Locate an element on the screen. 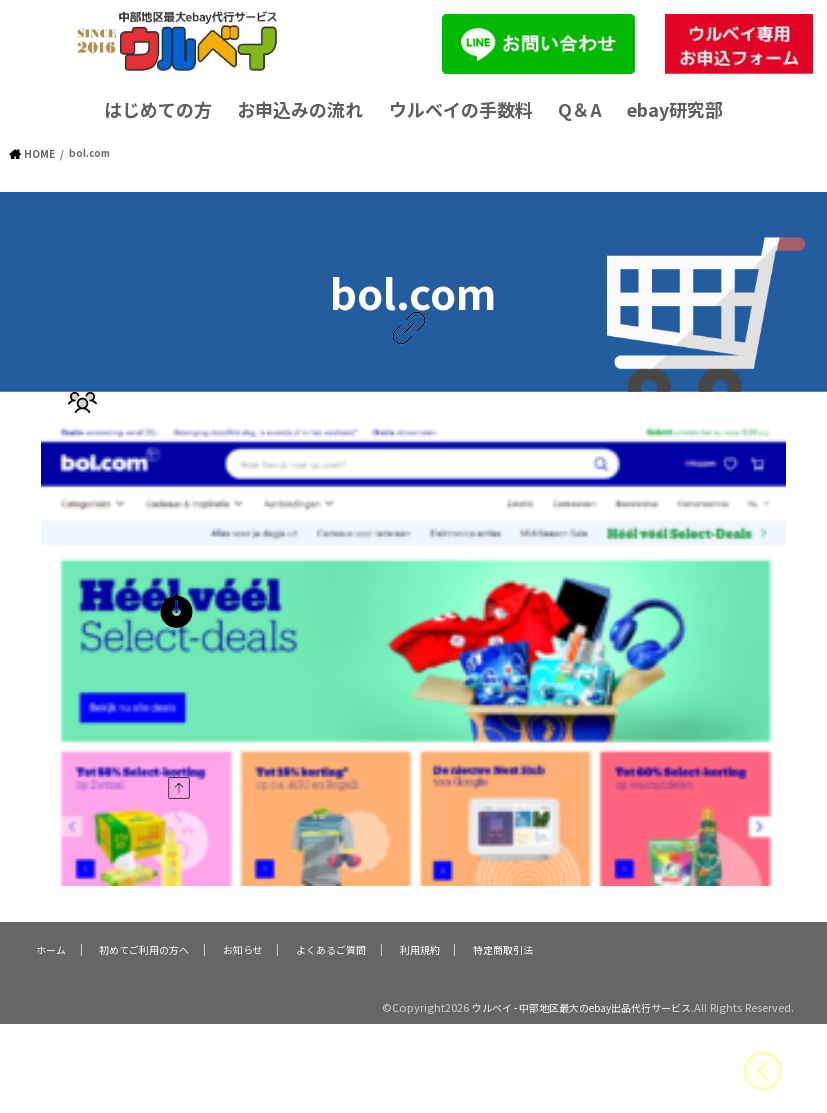 Image resolution: width=827 pixels, height=1113 pixels. upload a file or document is located at coordinates (179, 788).